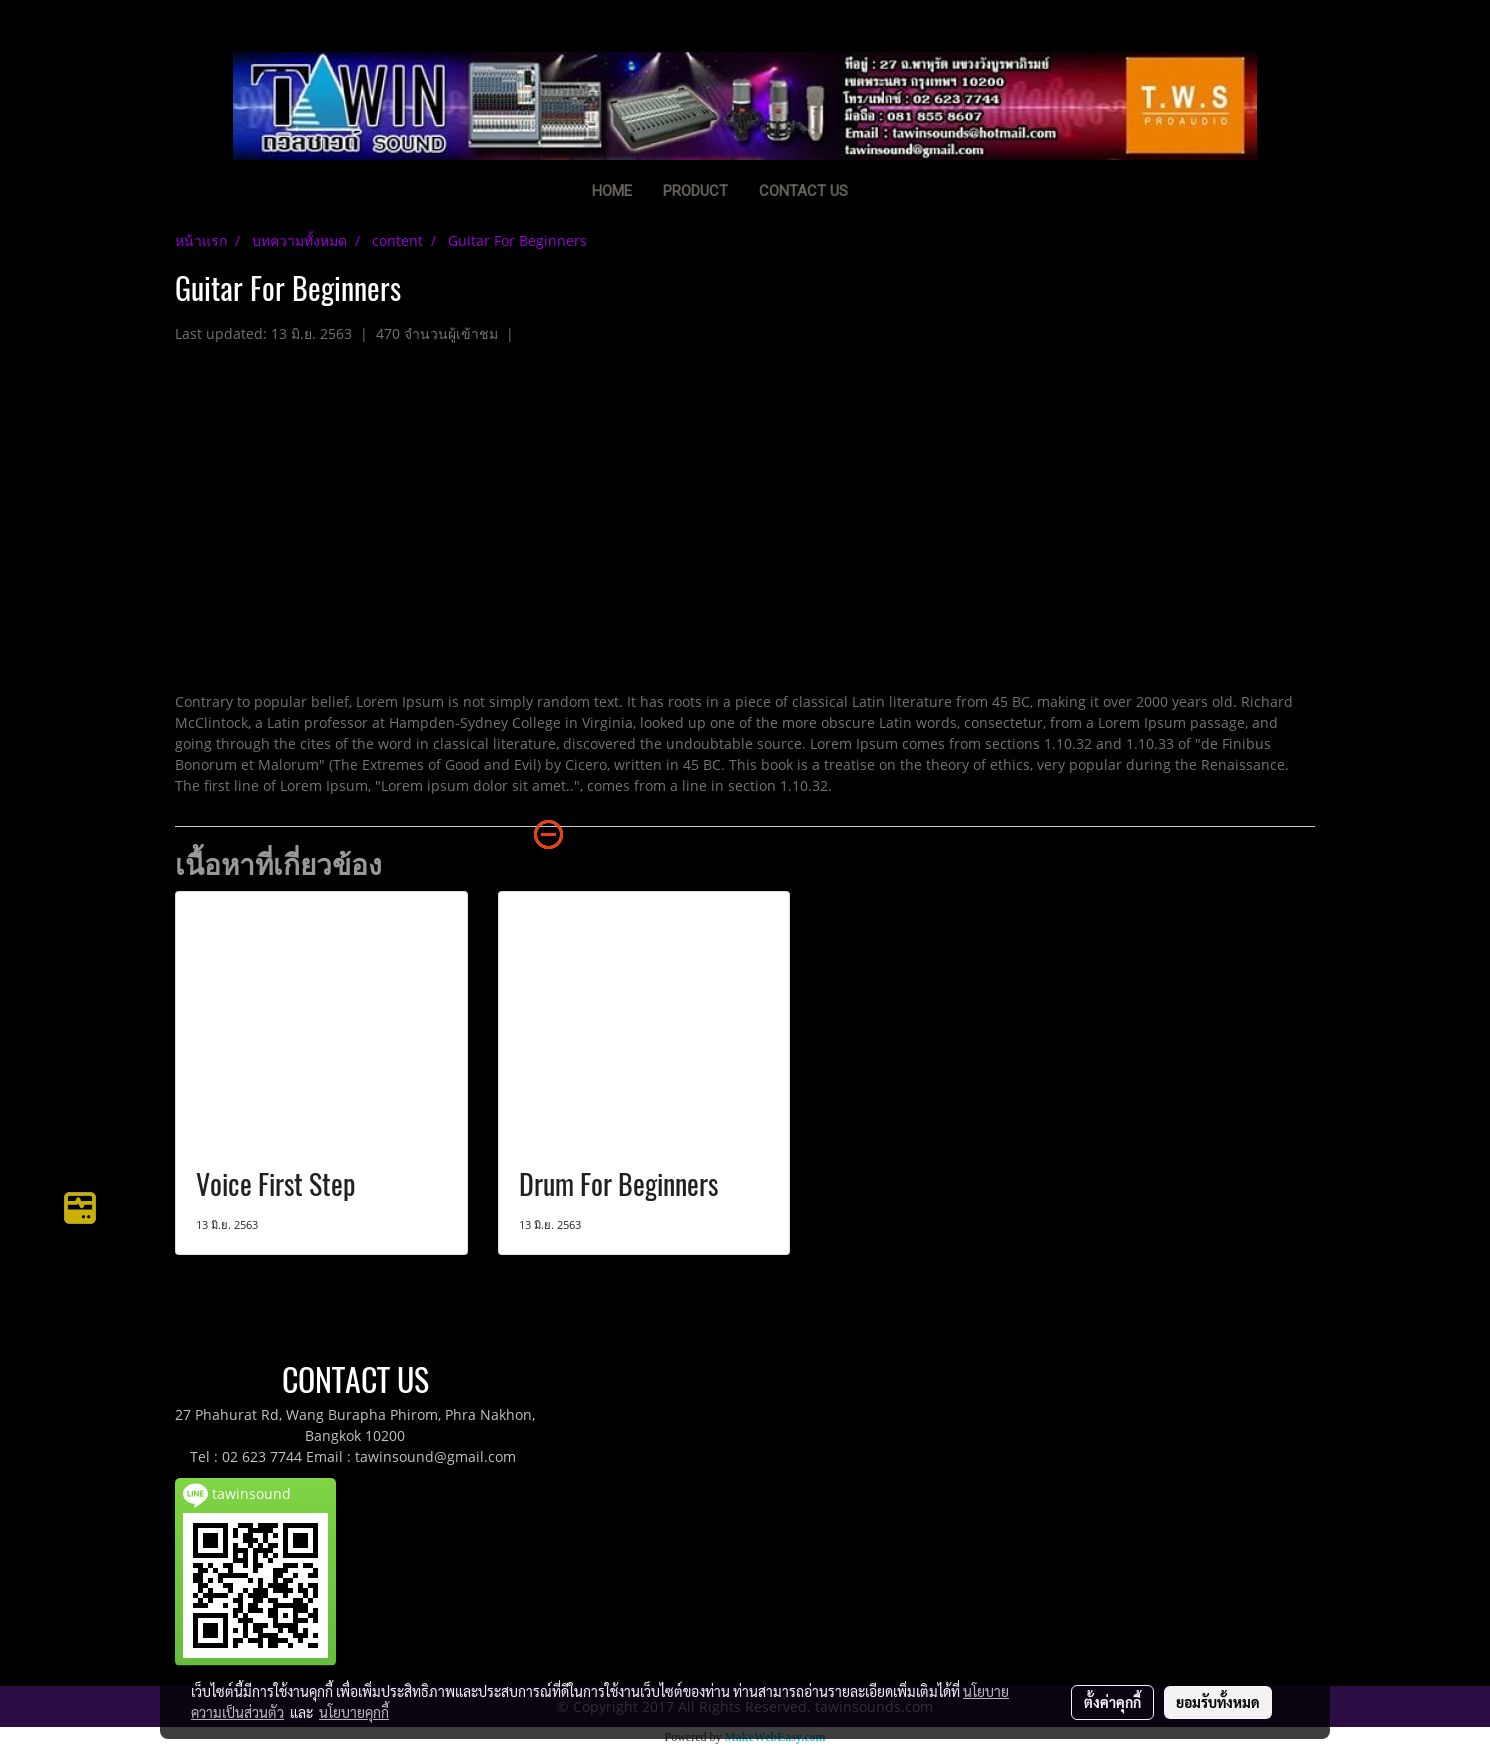 The image size is (1490, 1747). I want to click on remove an item from a list or cart, so click(548, 834).